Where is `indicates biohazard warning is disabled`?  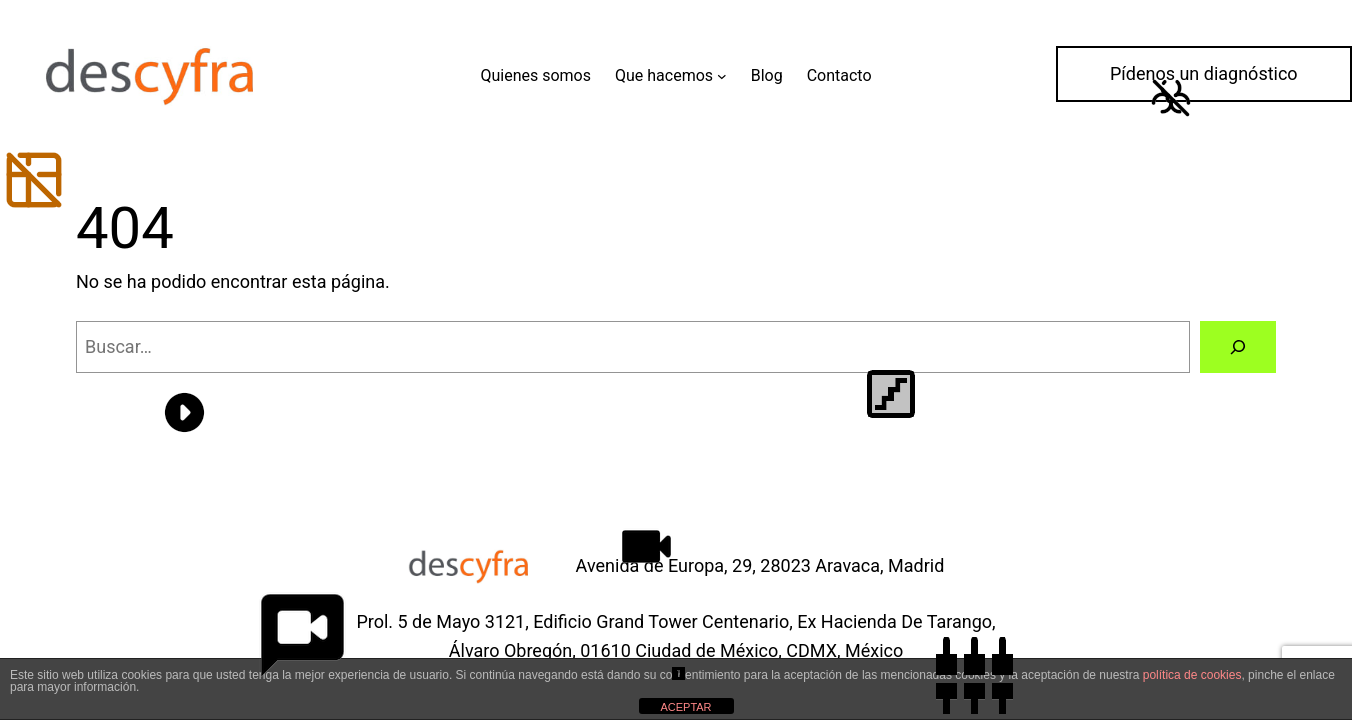 indicates biohazard warning is disabled is located at coordinates (1171, 98).